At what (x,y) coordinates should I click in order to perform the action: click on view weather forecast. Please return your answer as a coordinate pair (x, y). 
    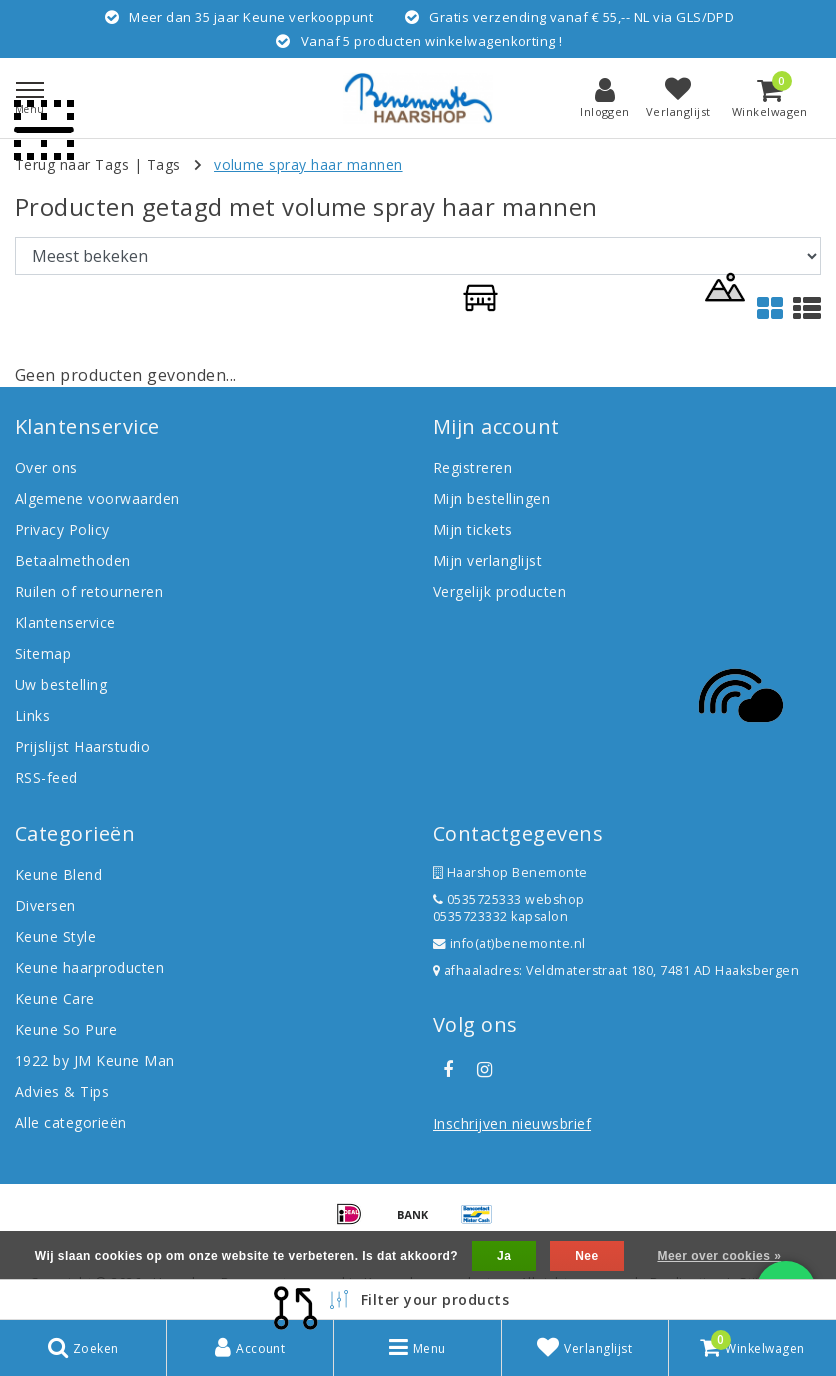
    Looking at the image, I should click on (741, 694).